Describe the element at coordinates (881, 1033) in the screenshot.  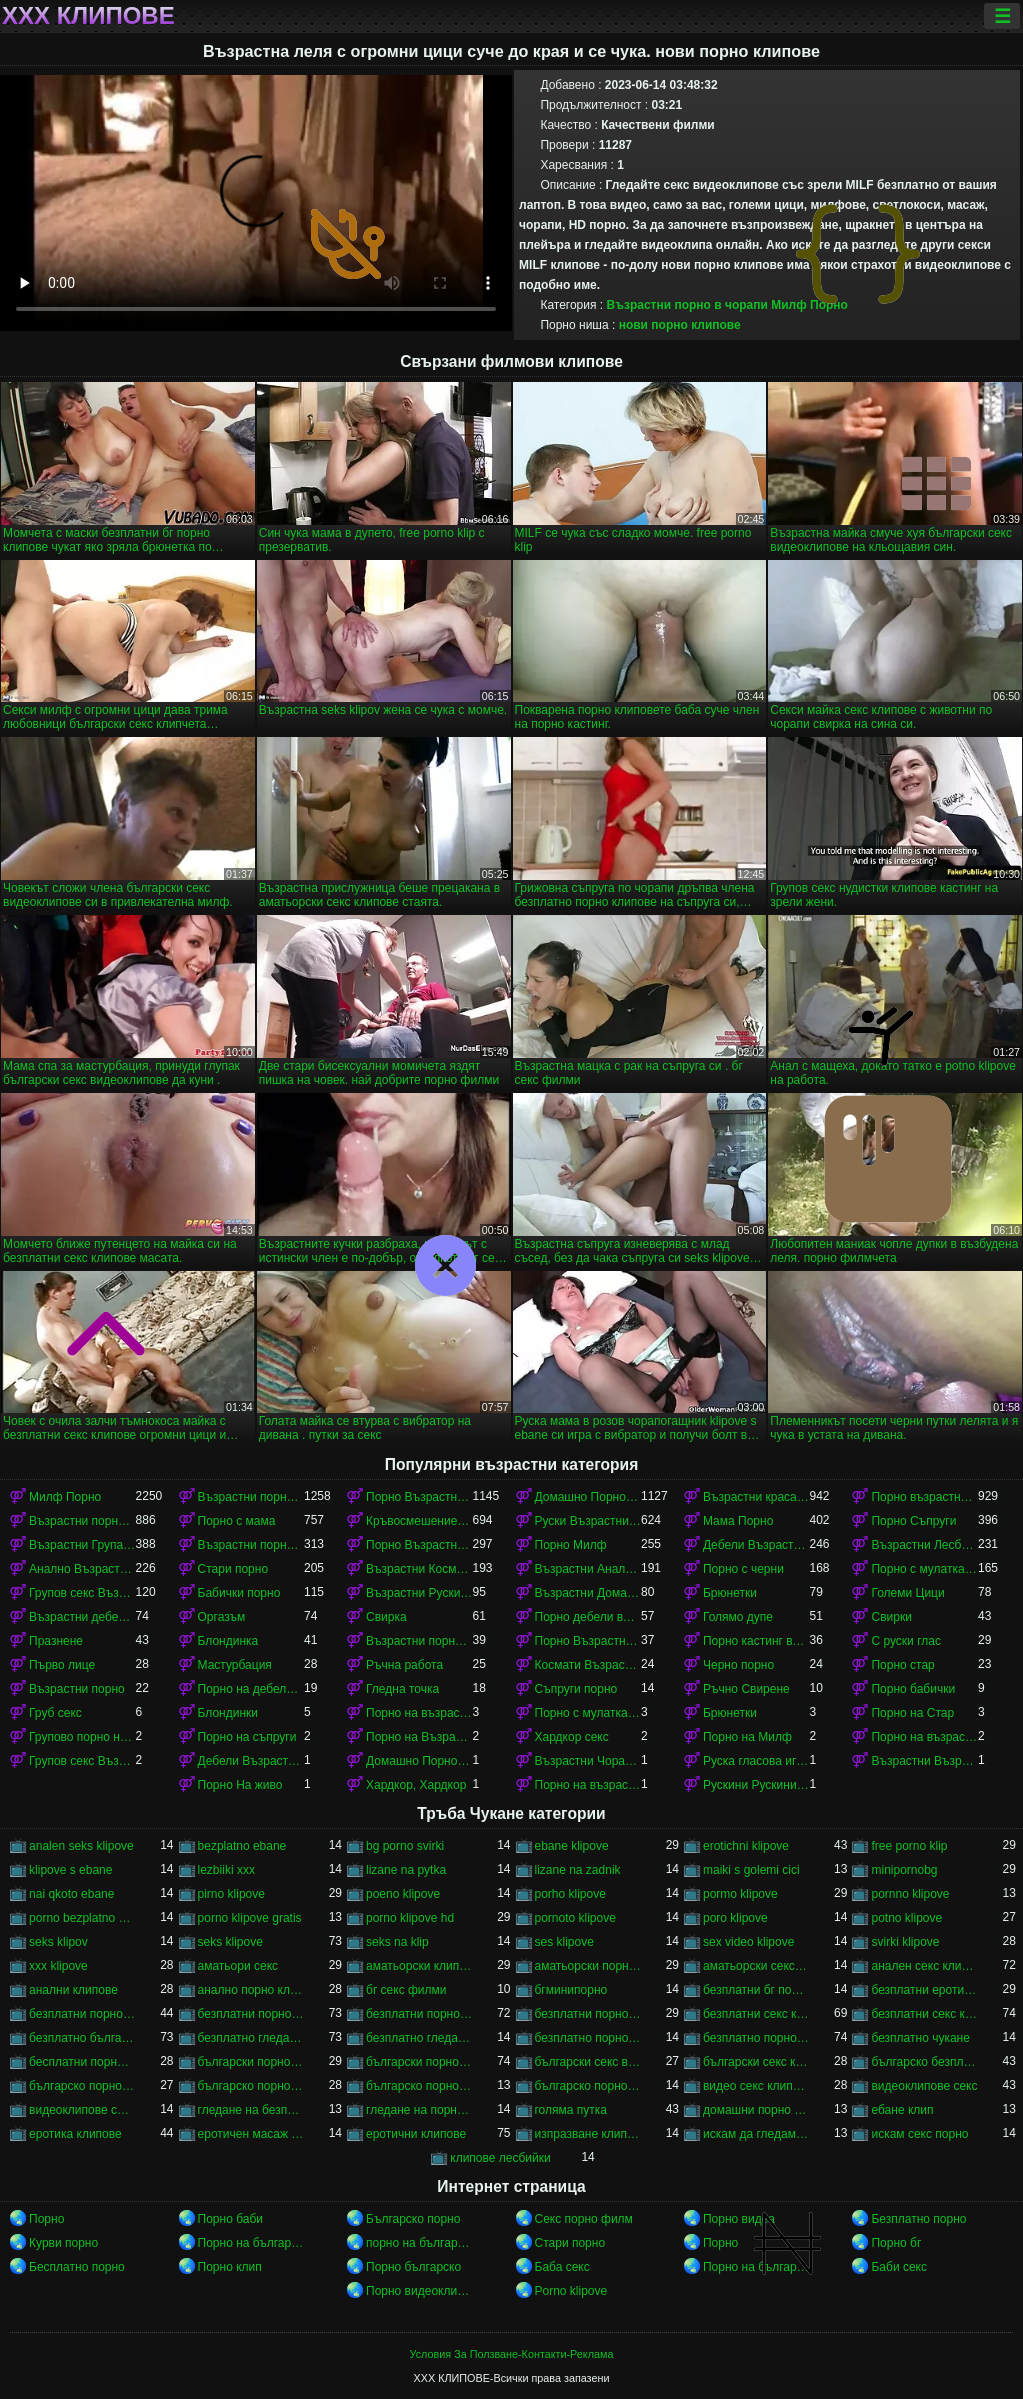
I see `view gymnastics or fitness activities` at that location.